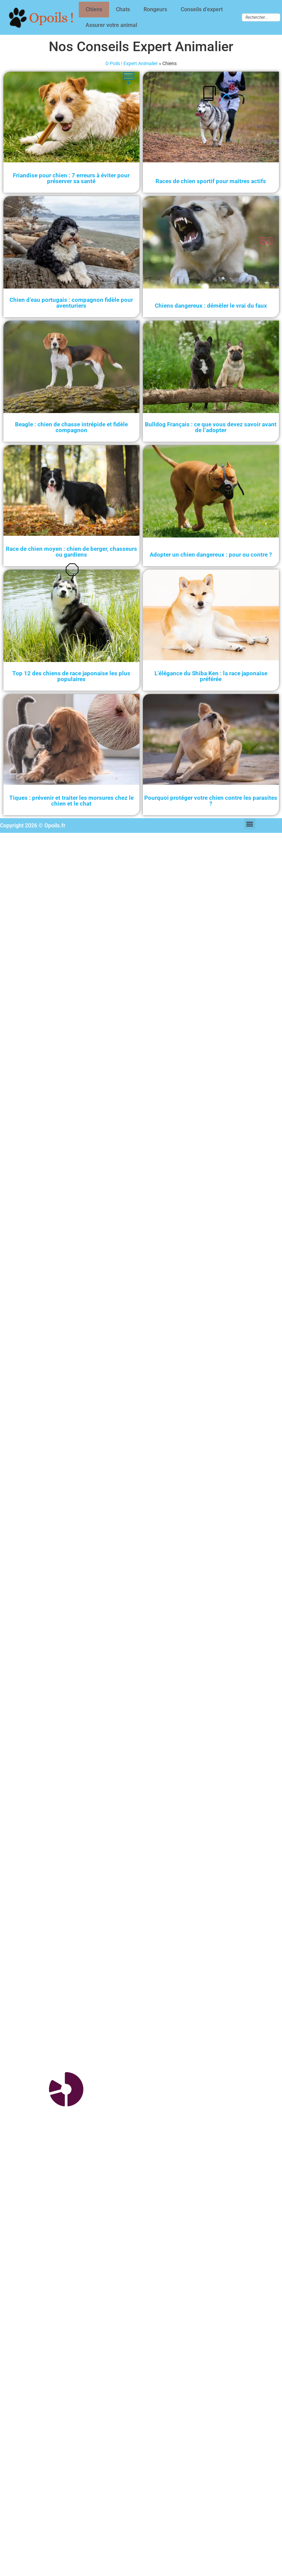  Describe the element at coordinates (72, 570) in the screenshot. I see `indicates a stop or warning state` at that location.